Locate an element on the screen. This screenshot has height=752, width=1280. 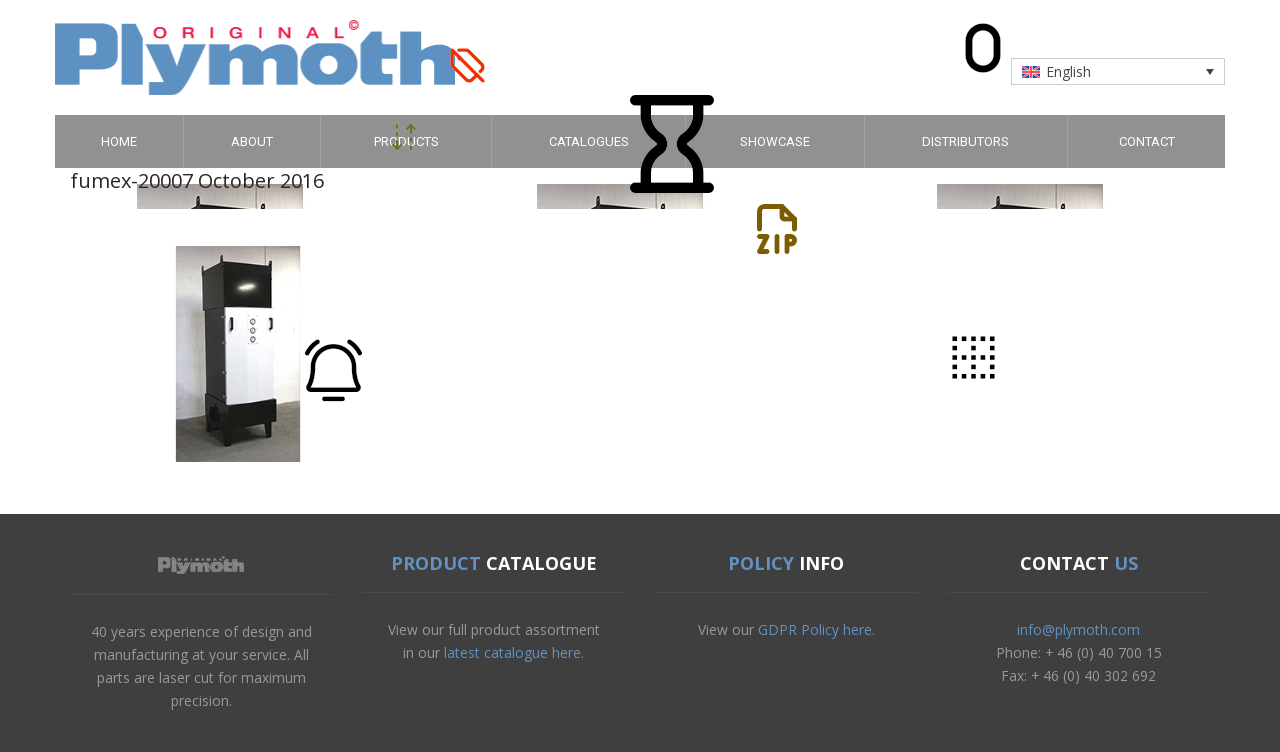
remove a tag or label is located at coordinates (467, 65).